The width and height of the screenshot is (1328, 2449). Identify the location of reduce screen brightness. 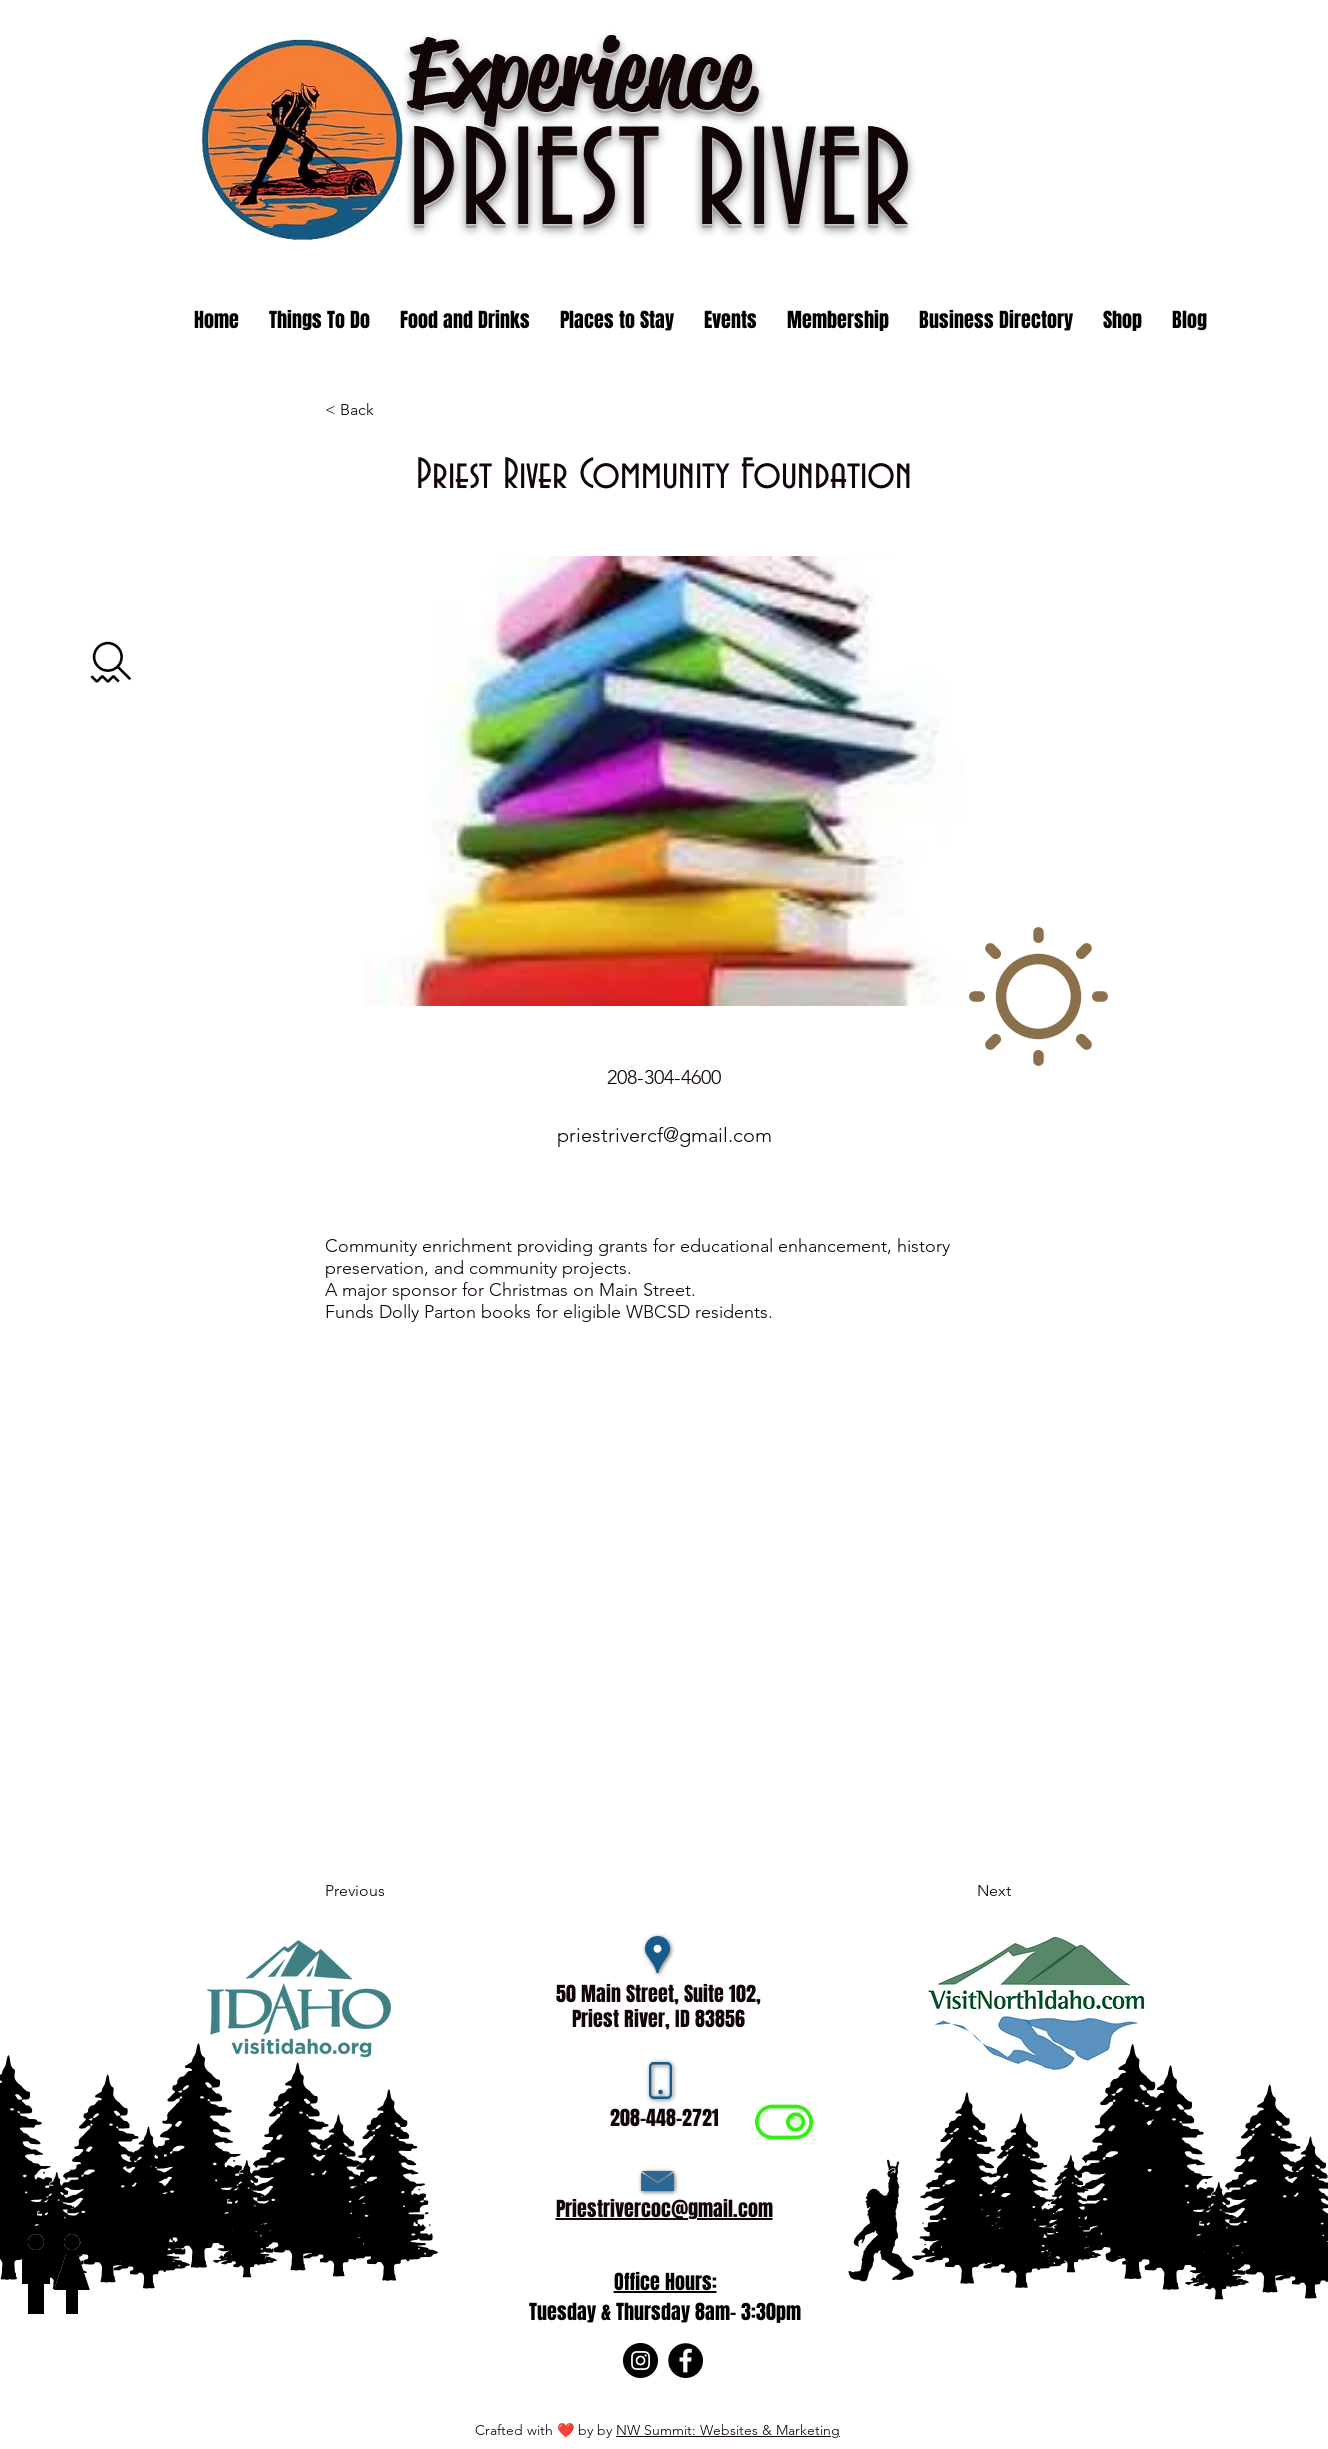
(1038, 996).